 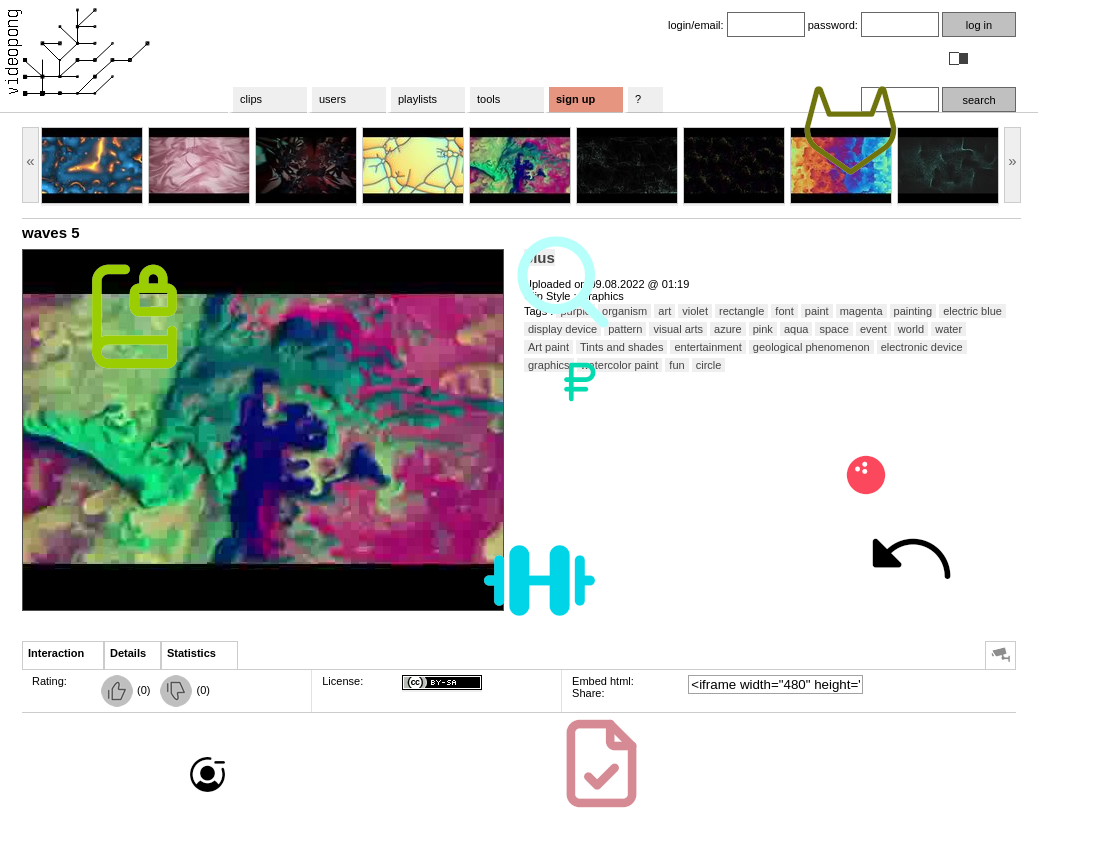 What do you see at coordinates (601, 763) in the screenshot?
I see `file successfully uploaded or verified` at bounding box center [601, 763].